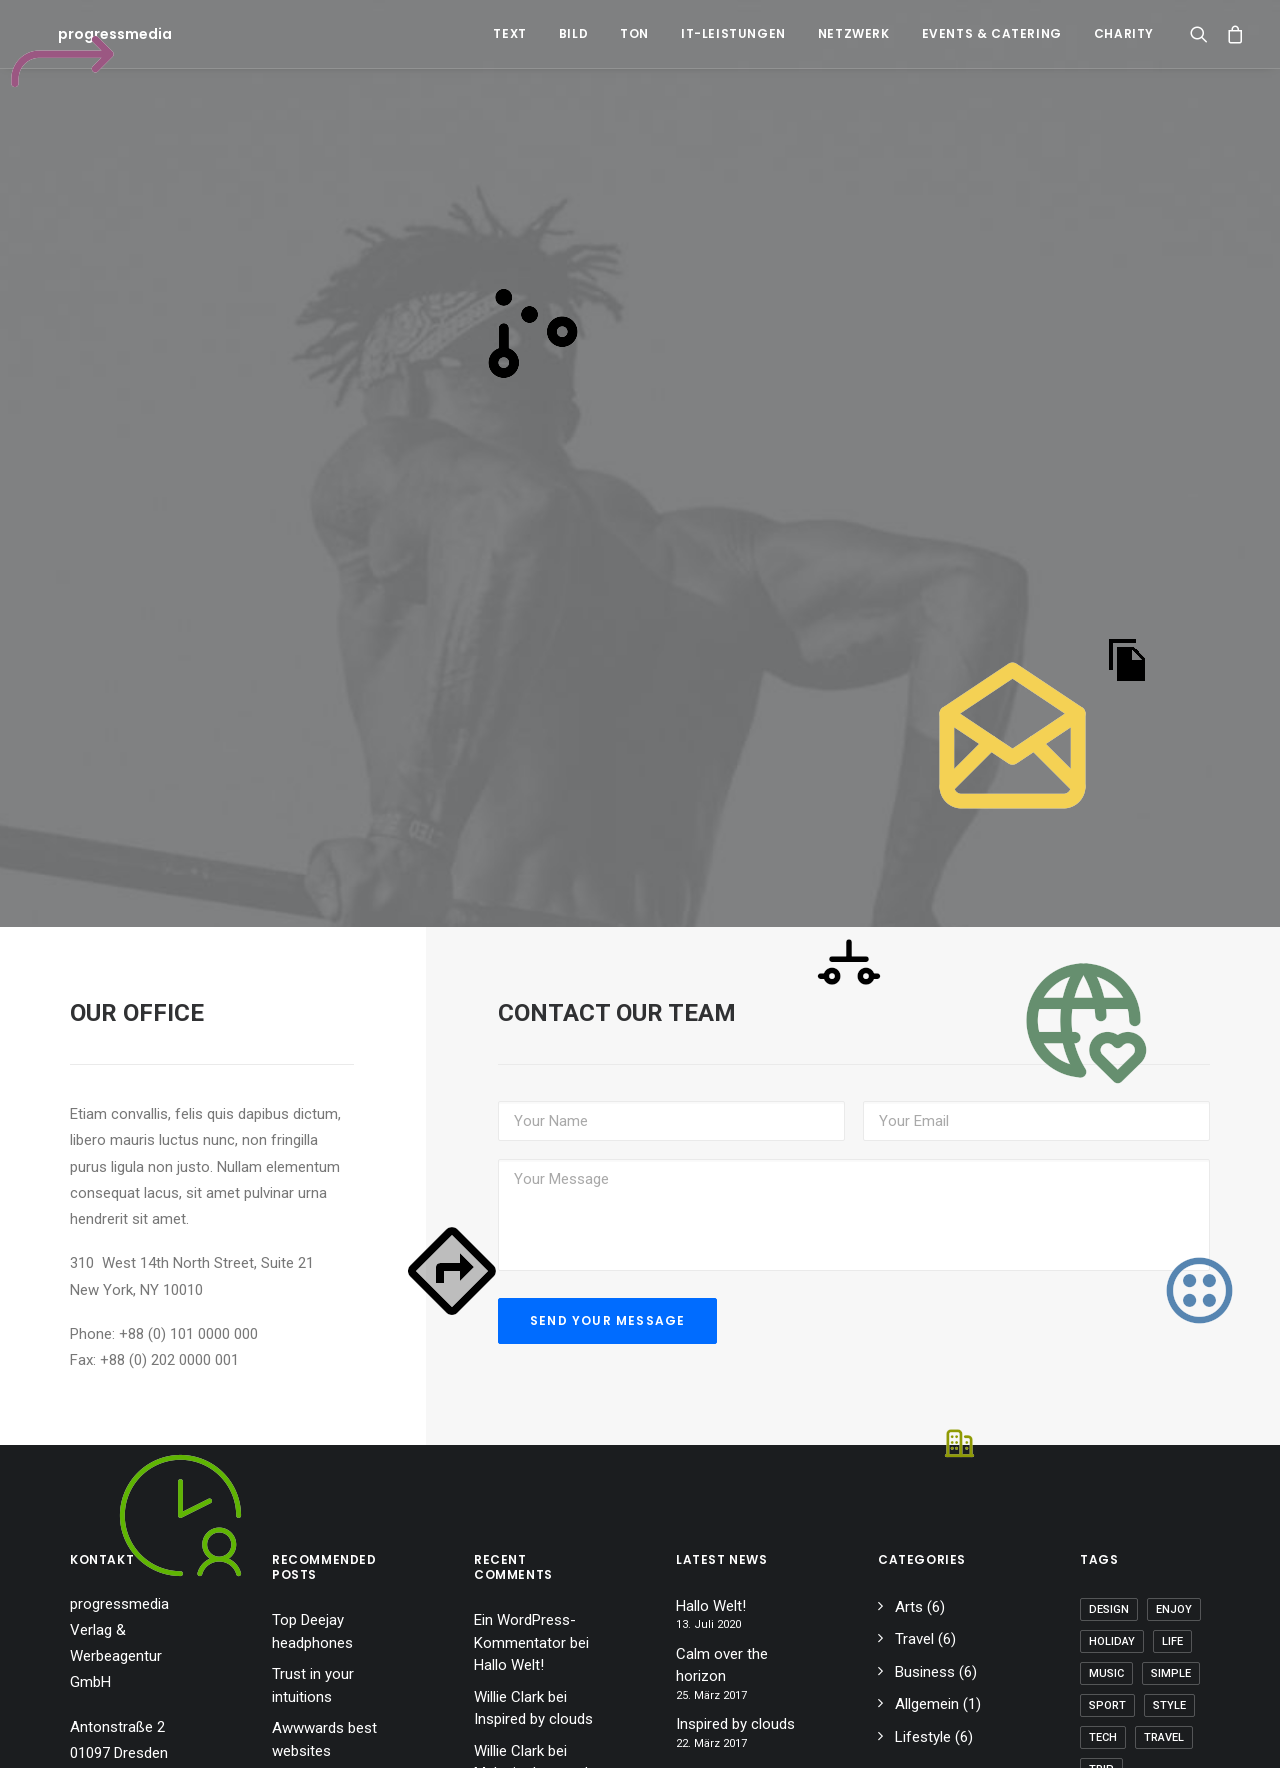  I want to click on support global causes or charities, so click(1083, 1020).